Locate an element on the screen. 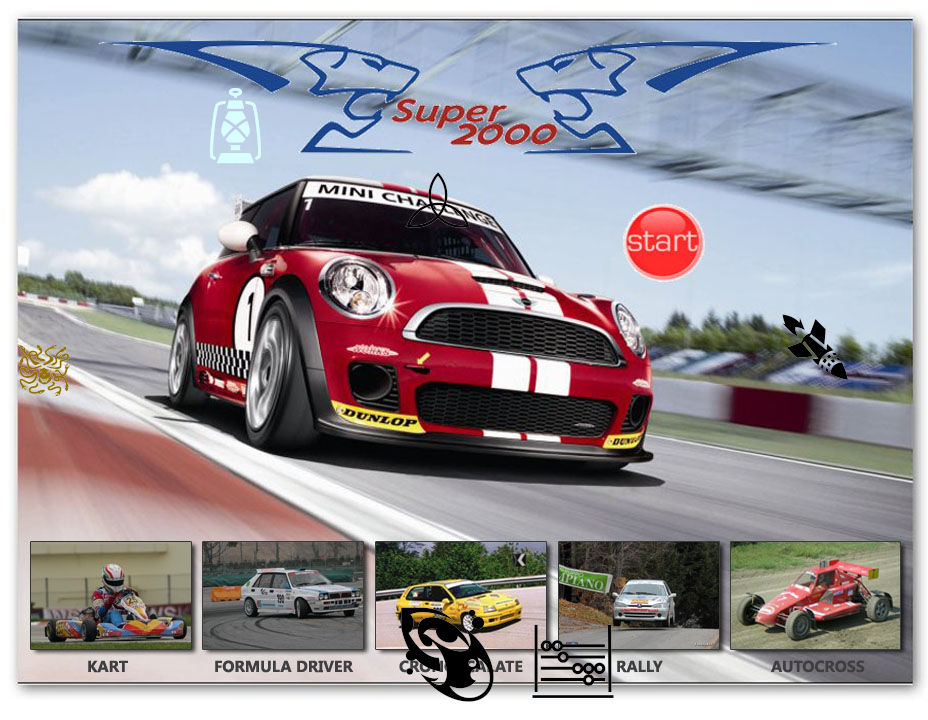 This screenshot has width=928, height=720. select medusa character or monster type is located at coordinates (44, 370).